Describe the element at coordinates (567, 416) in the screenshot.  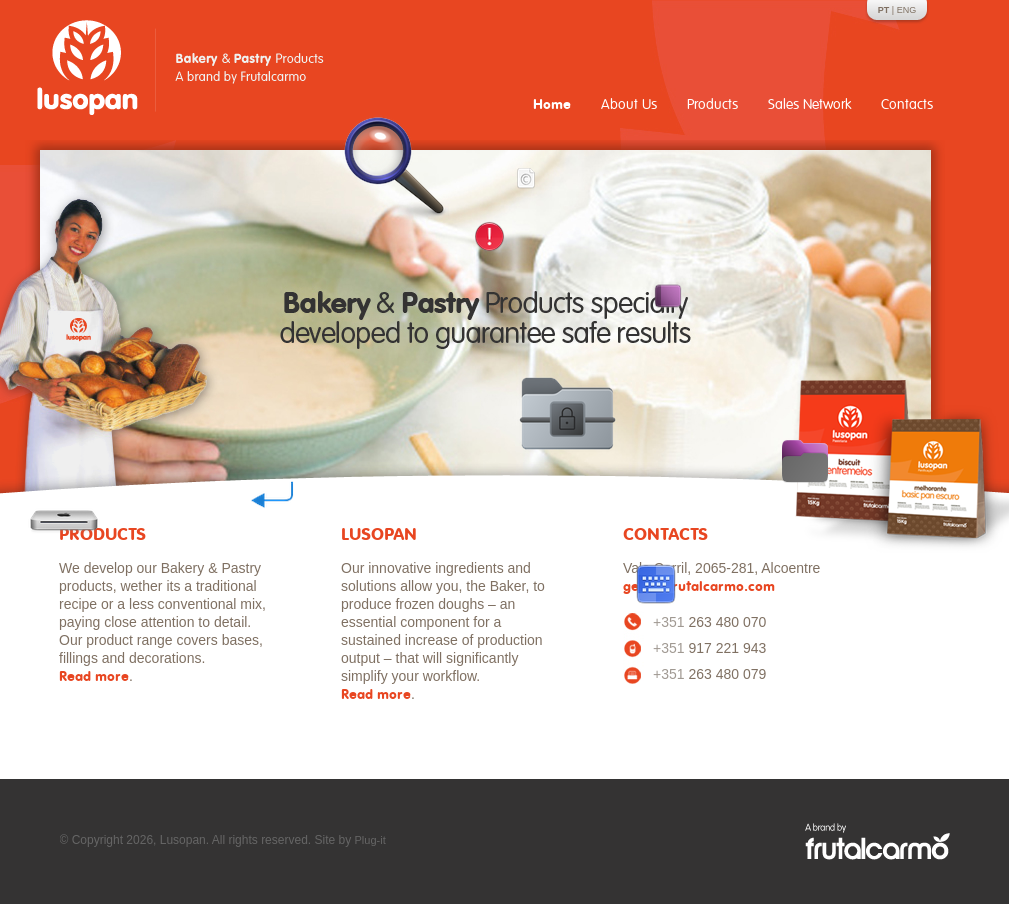
I see `access a password-protected folder` at that location.